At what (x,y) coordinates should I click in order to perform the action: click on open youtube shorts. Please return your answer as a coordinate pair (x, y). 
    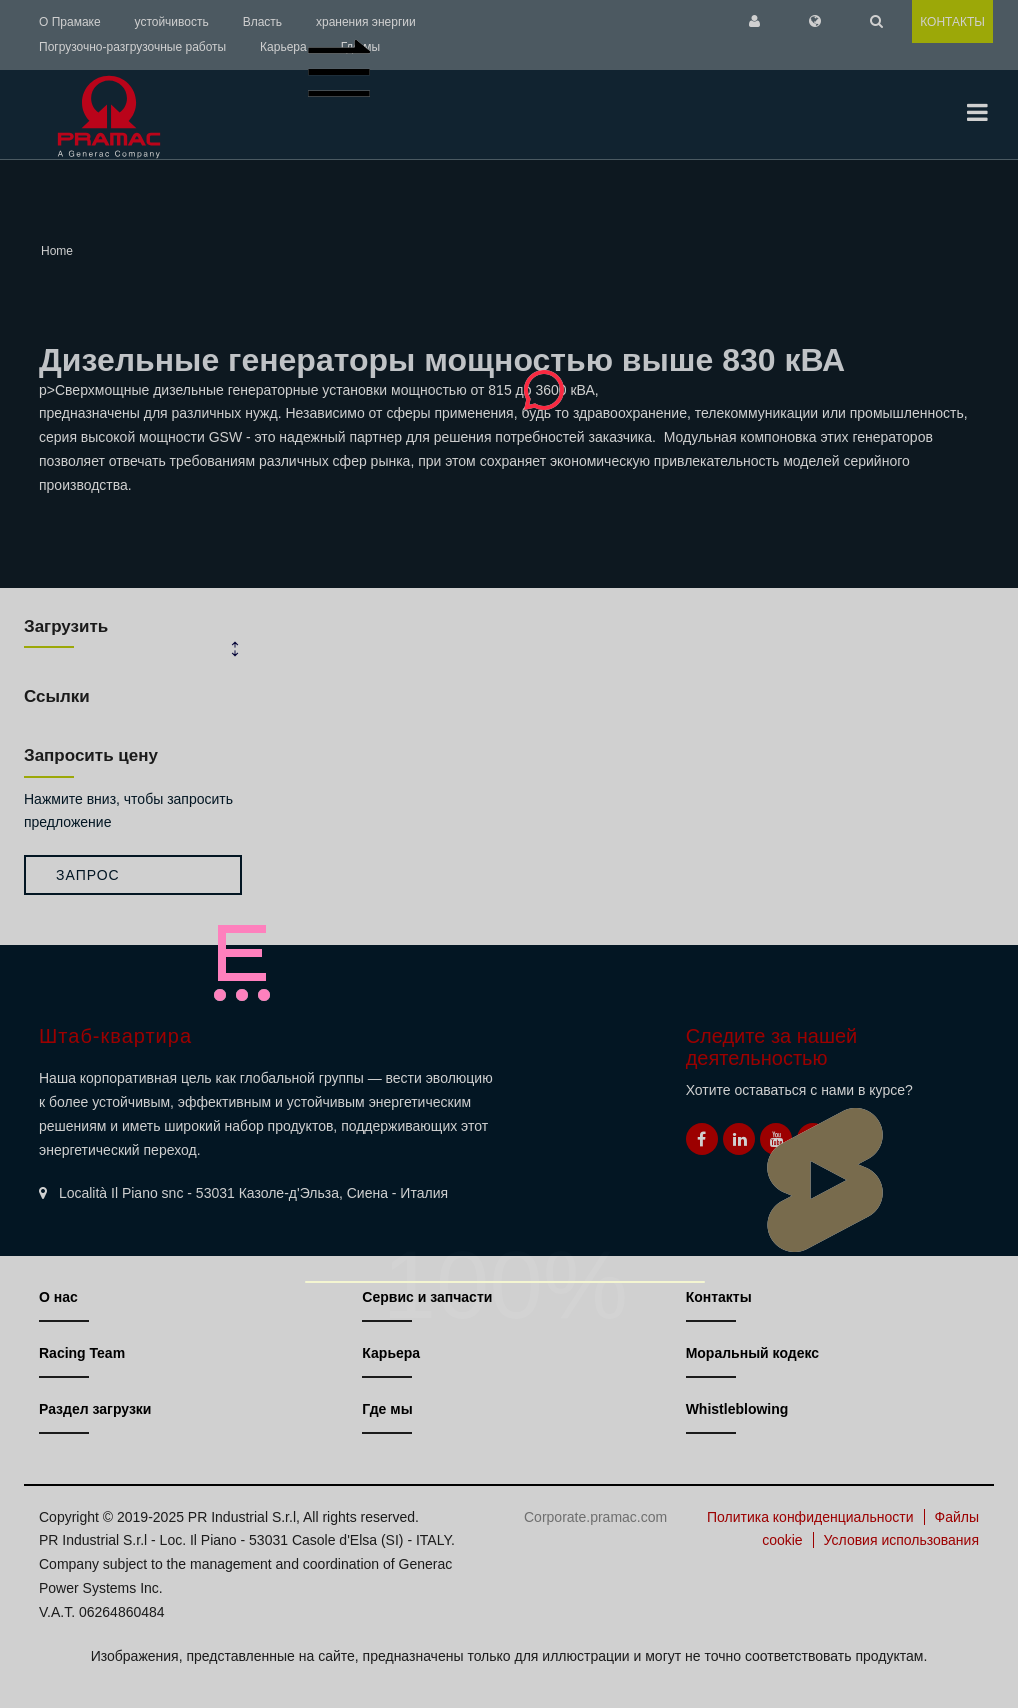
    Looking at the image, I should click on (825, 1180).